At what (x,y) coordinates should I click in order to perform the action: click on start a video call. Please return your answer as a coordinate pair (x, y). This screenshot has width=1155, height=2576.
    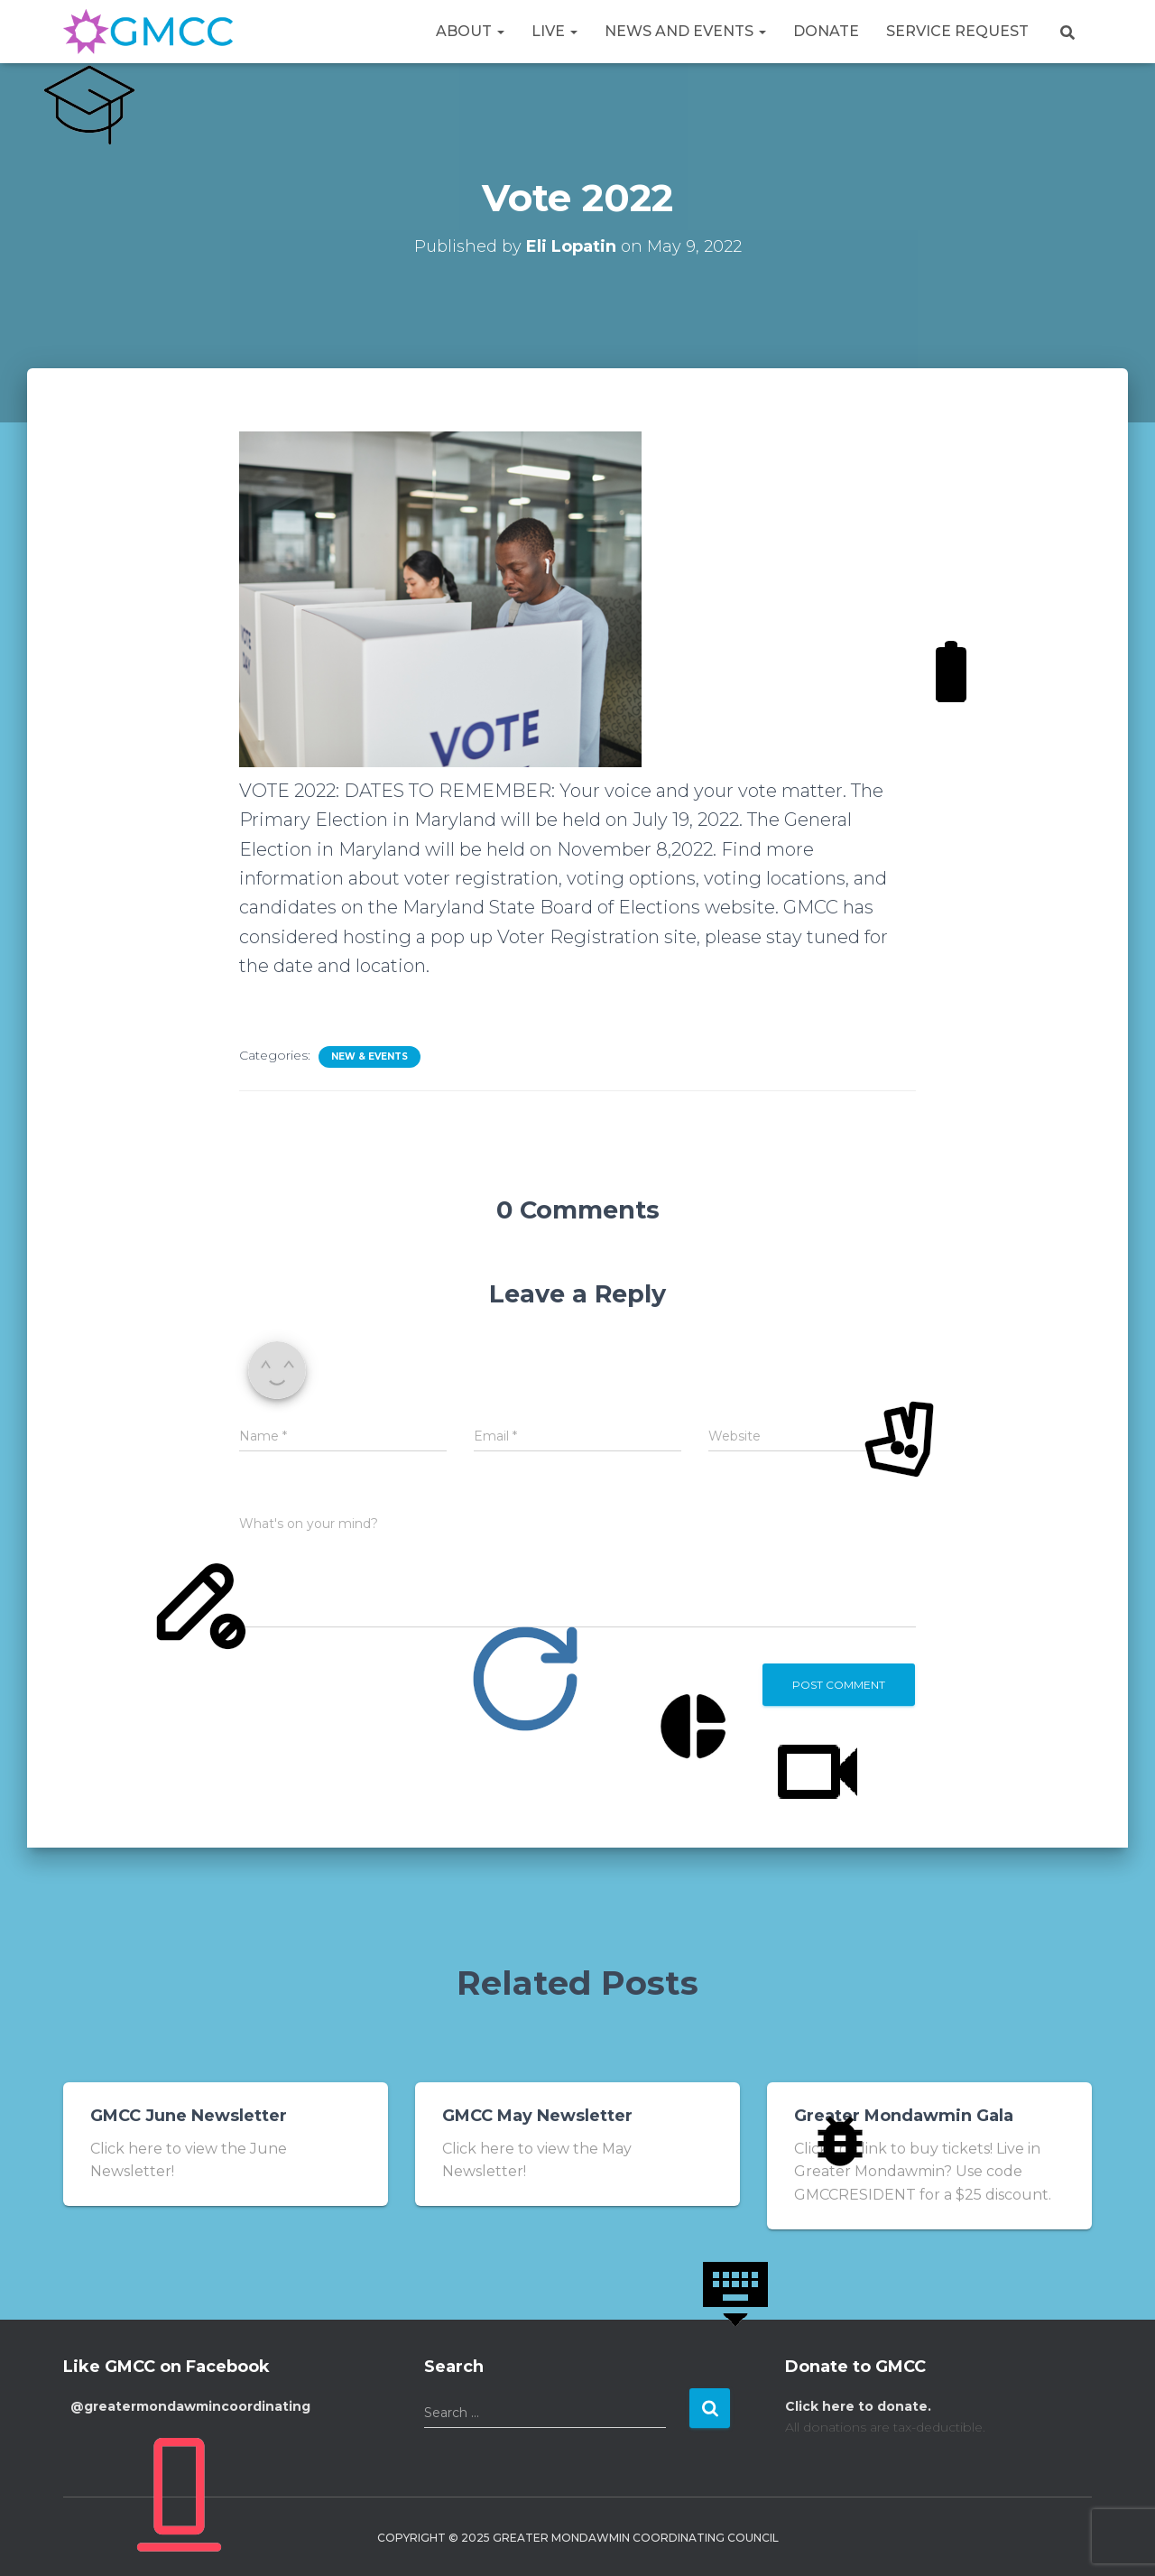
    Looking at the image, I should click on (818, 1772).